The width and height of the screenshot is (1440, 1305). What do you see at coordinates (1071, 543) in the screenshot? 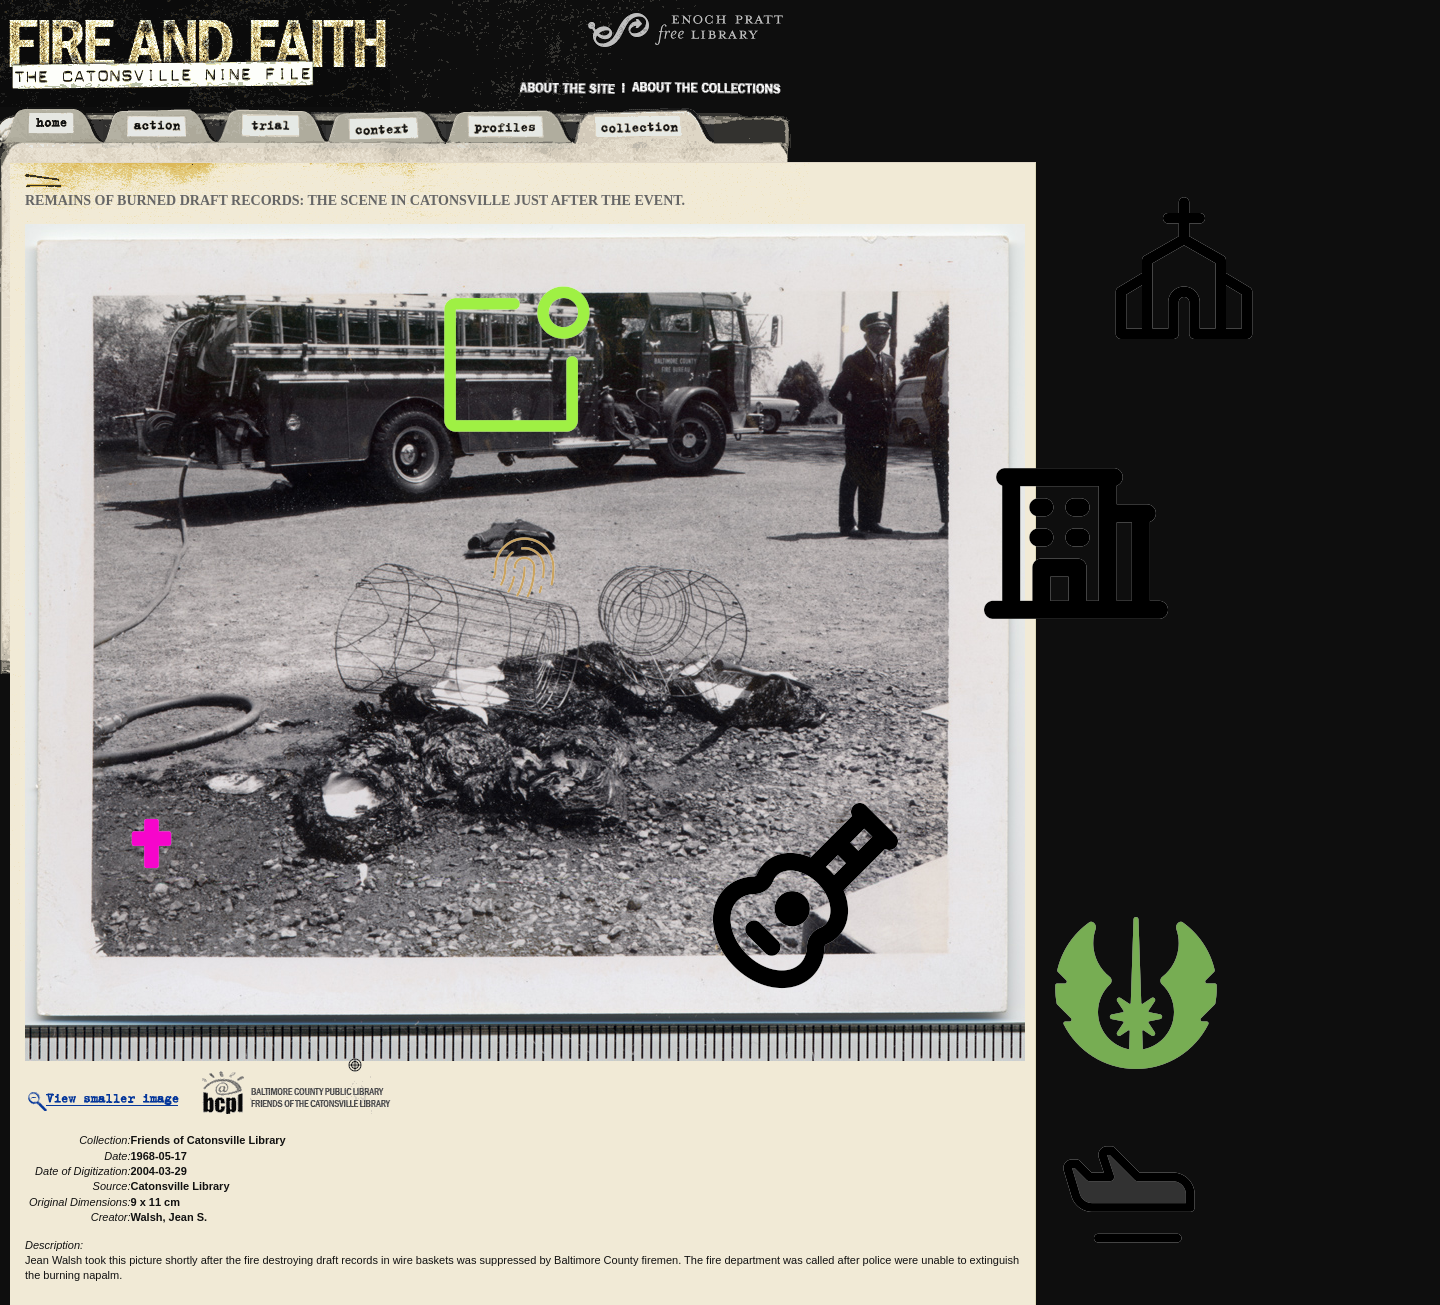
I see `view office or workplace location` at bounding box center [1071, 543].